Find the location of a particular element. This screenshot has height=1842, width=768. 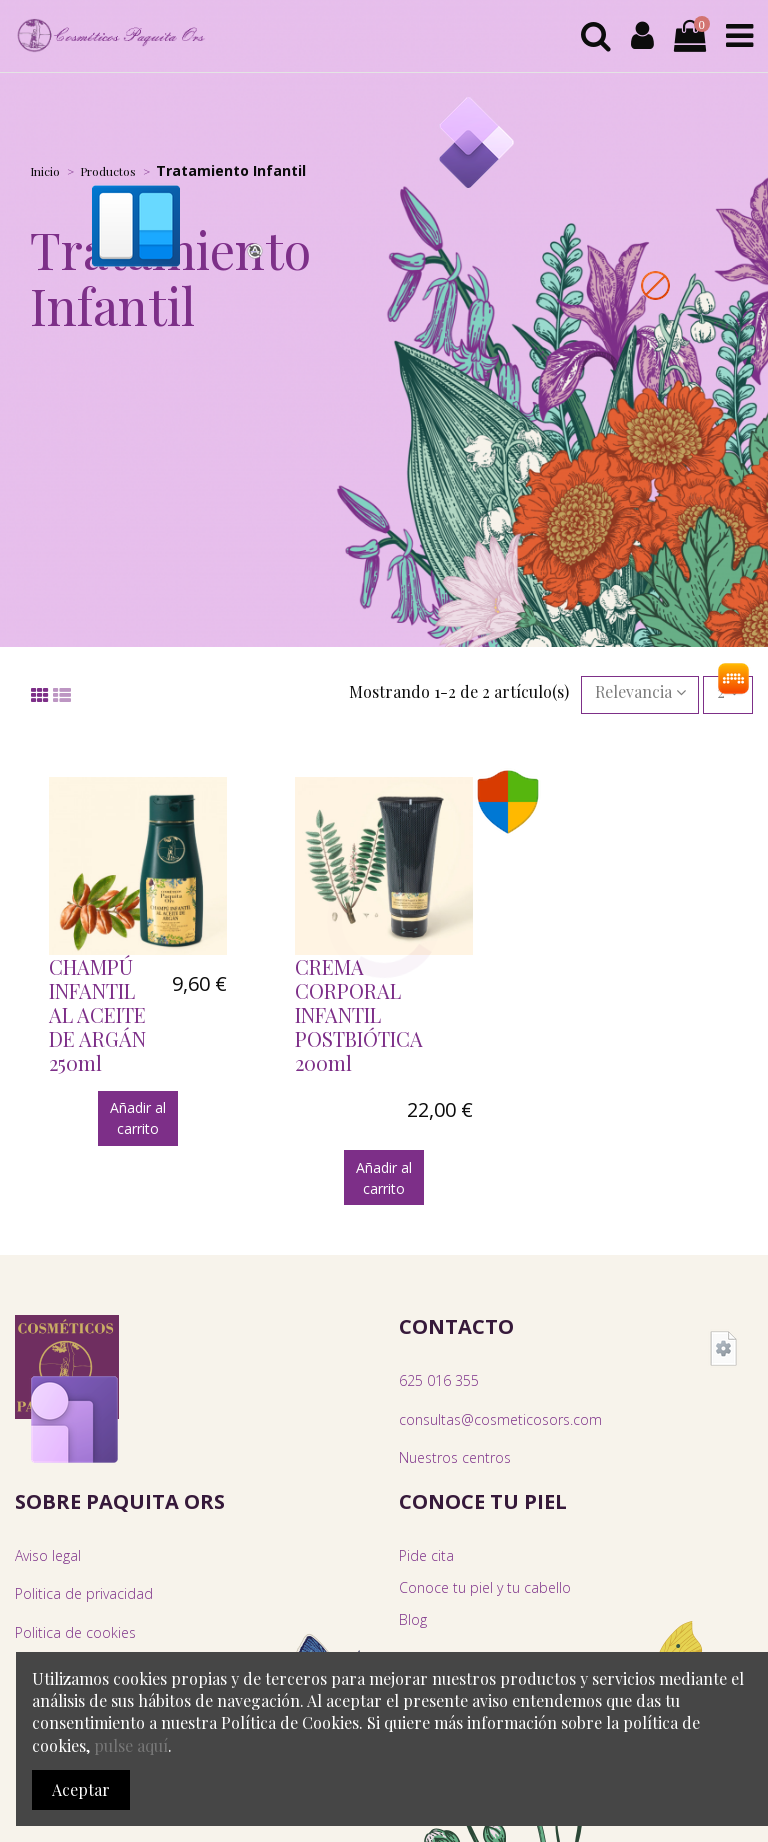

open microsoft power apps operations is located at coordinates (474, 142).